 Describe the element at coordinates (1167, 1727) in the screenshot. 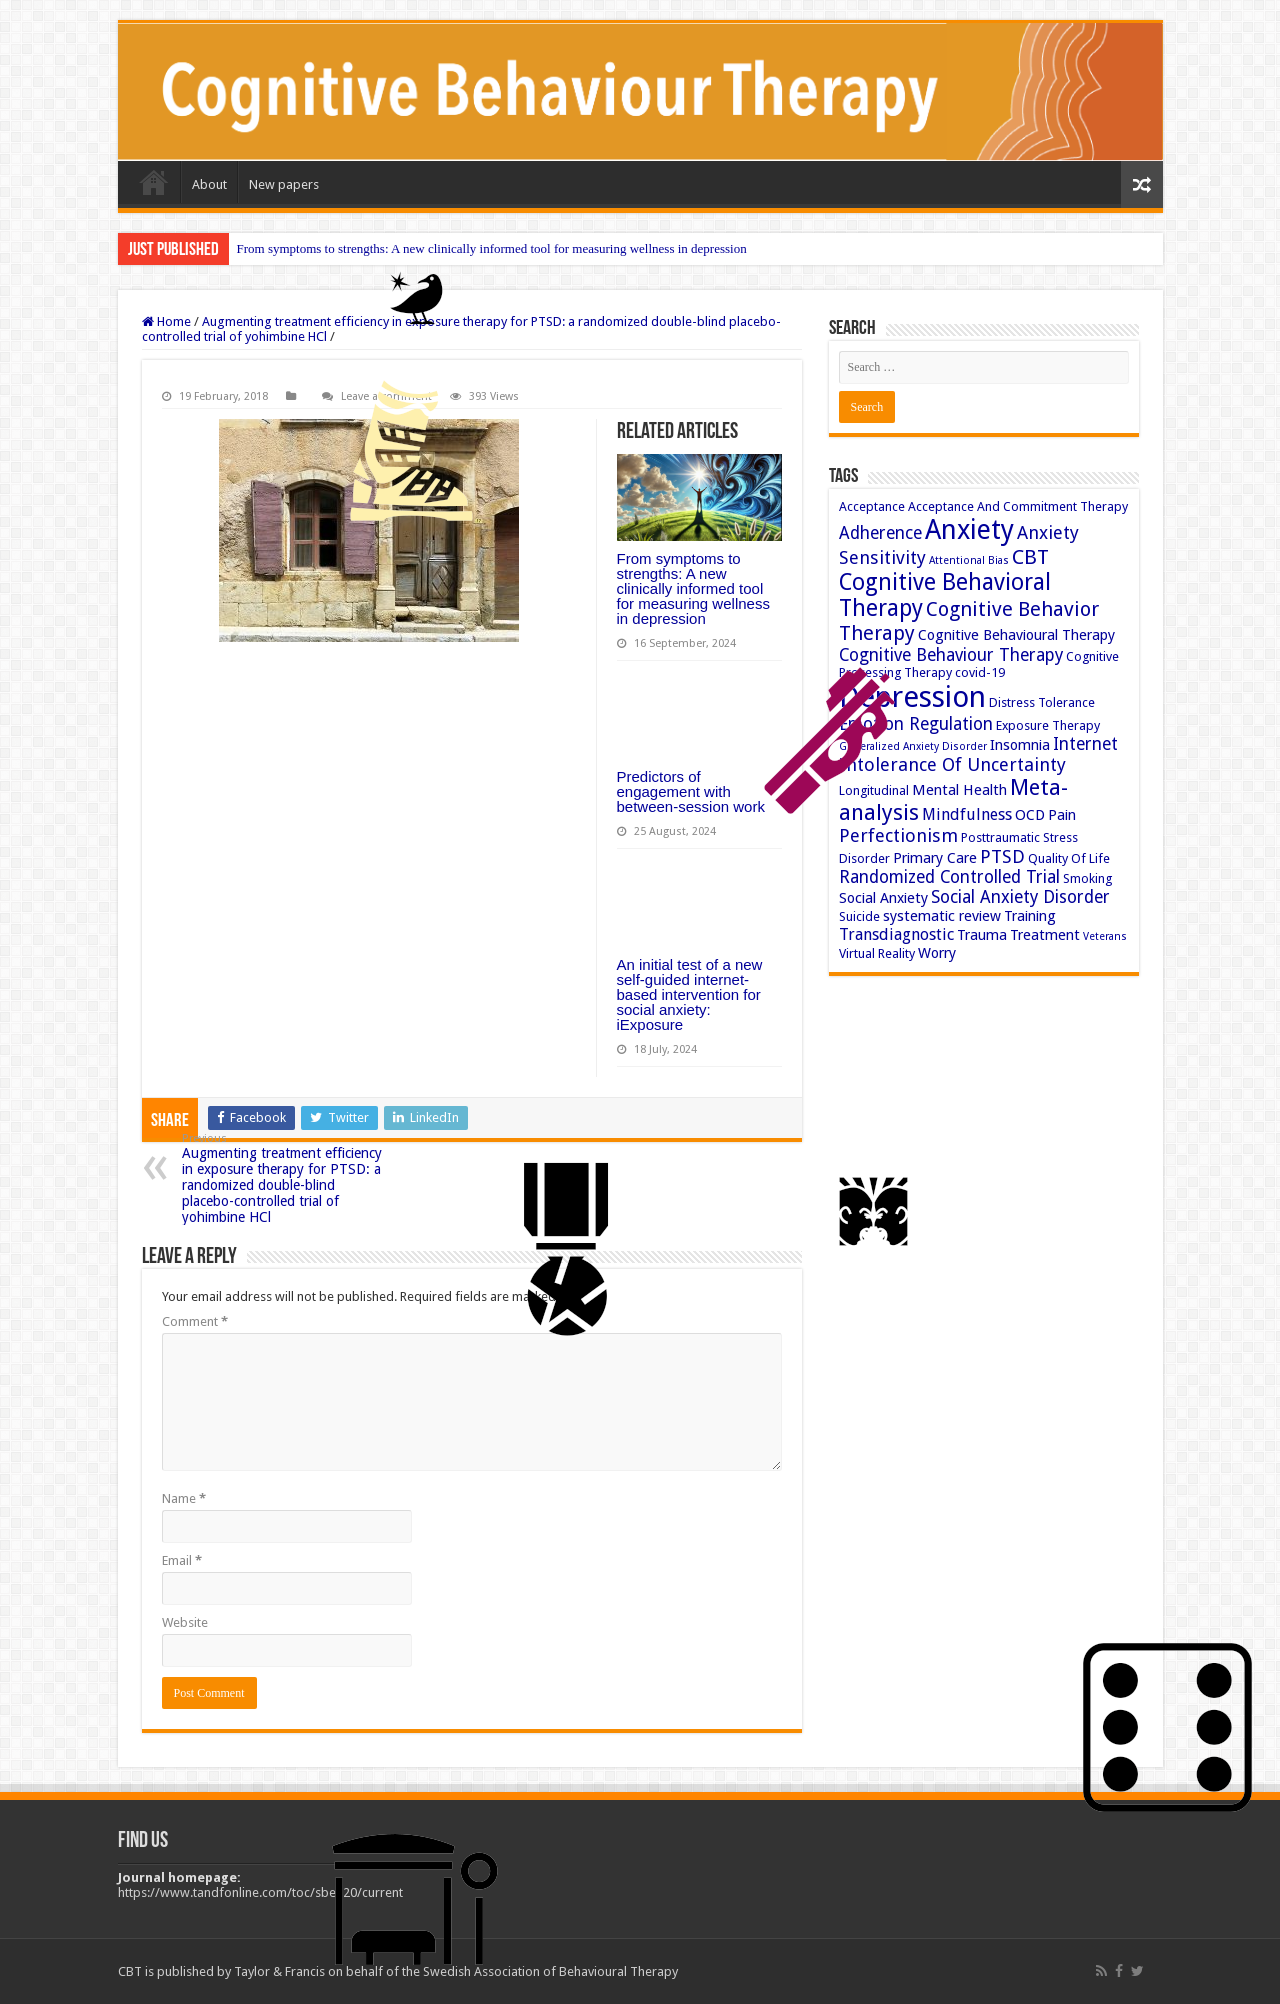

I see `indicates a dice roll result of six` at that location.